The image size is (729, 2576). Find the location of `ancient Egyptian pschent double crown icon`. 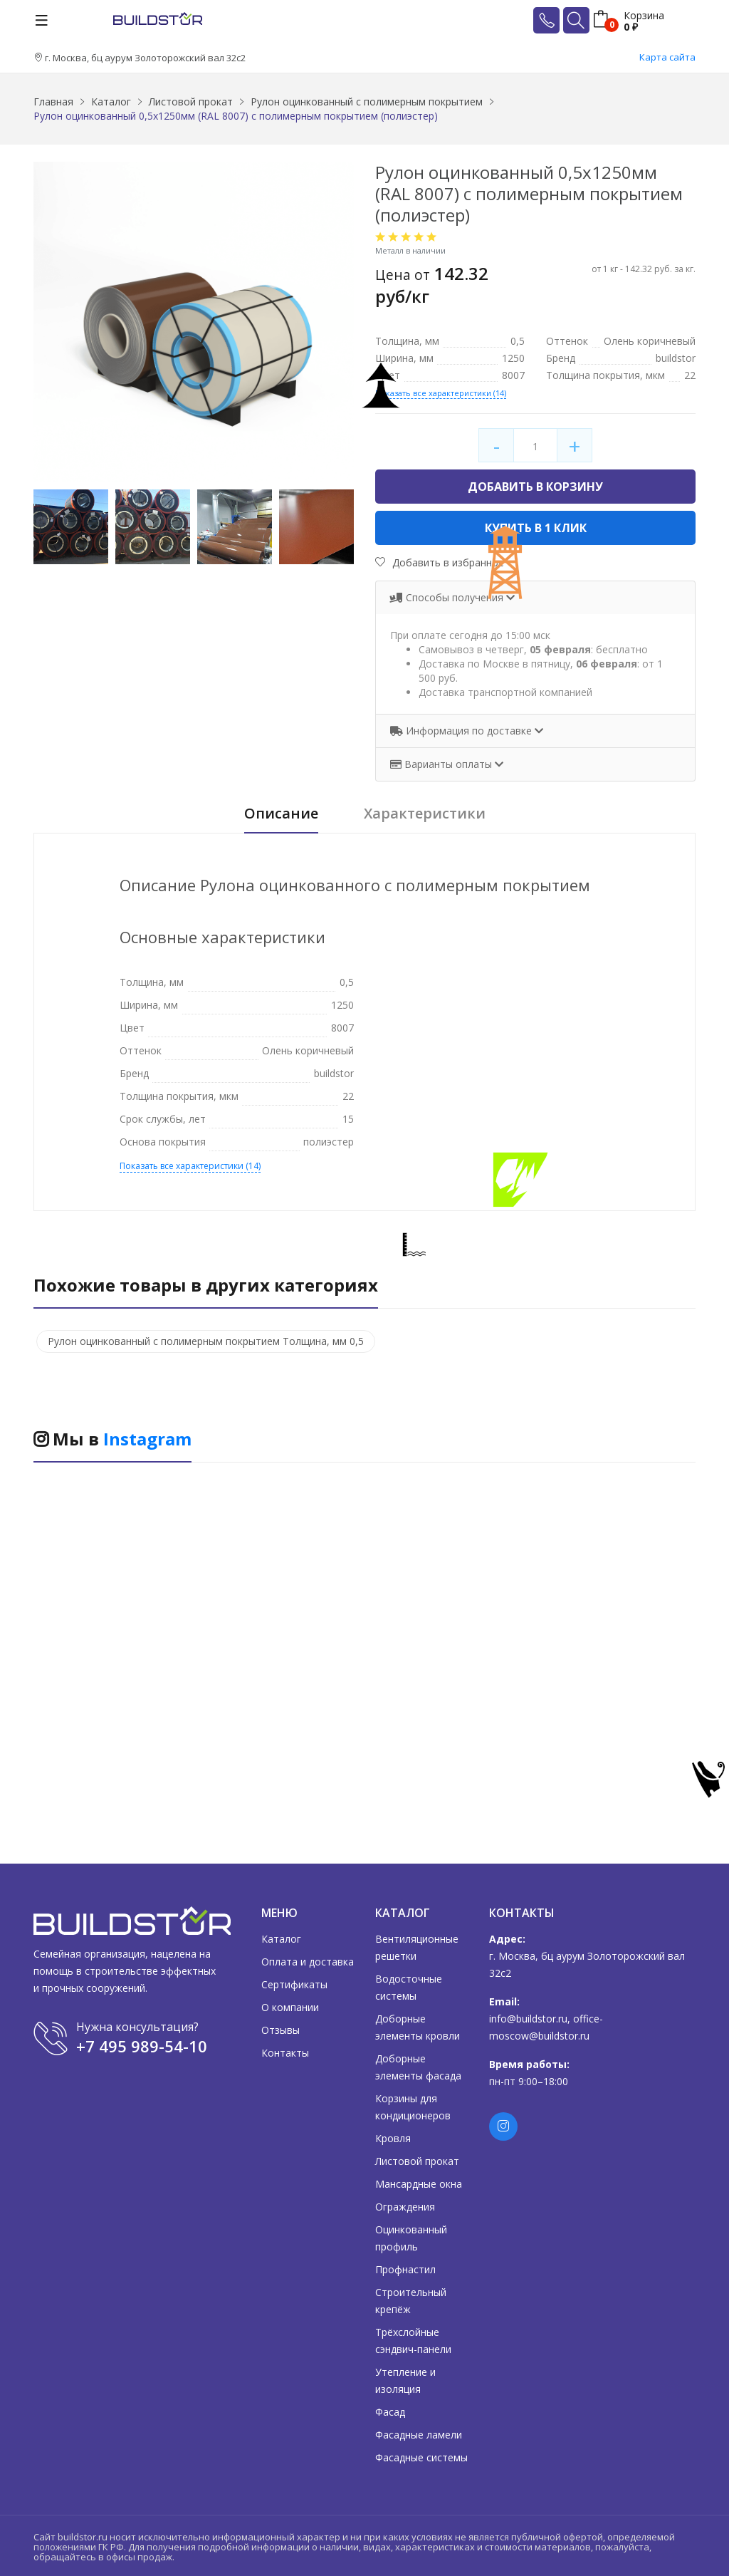

ancient Egyptian pschent double crown icon is located at coordinates (708, 1780).